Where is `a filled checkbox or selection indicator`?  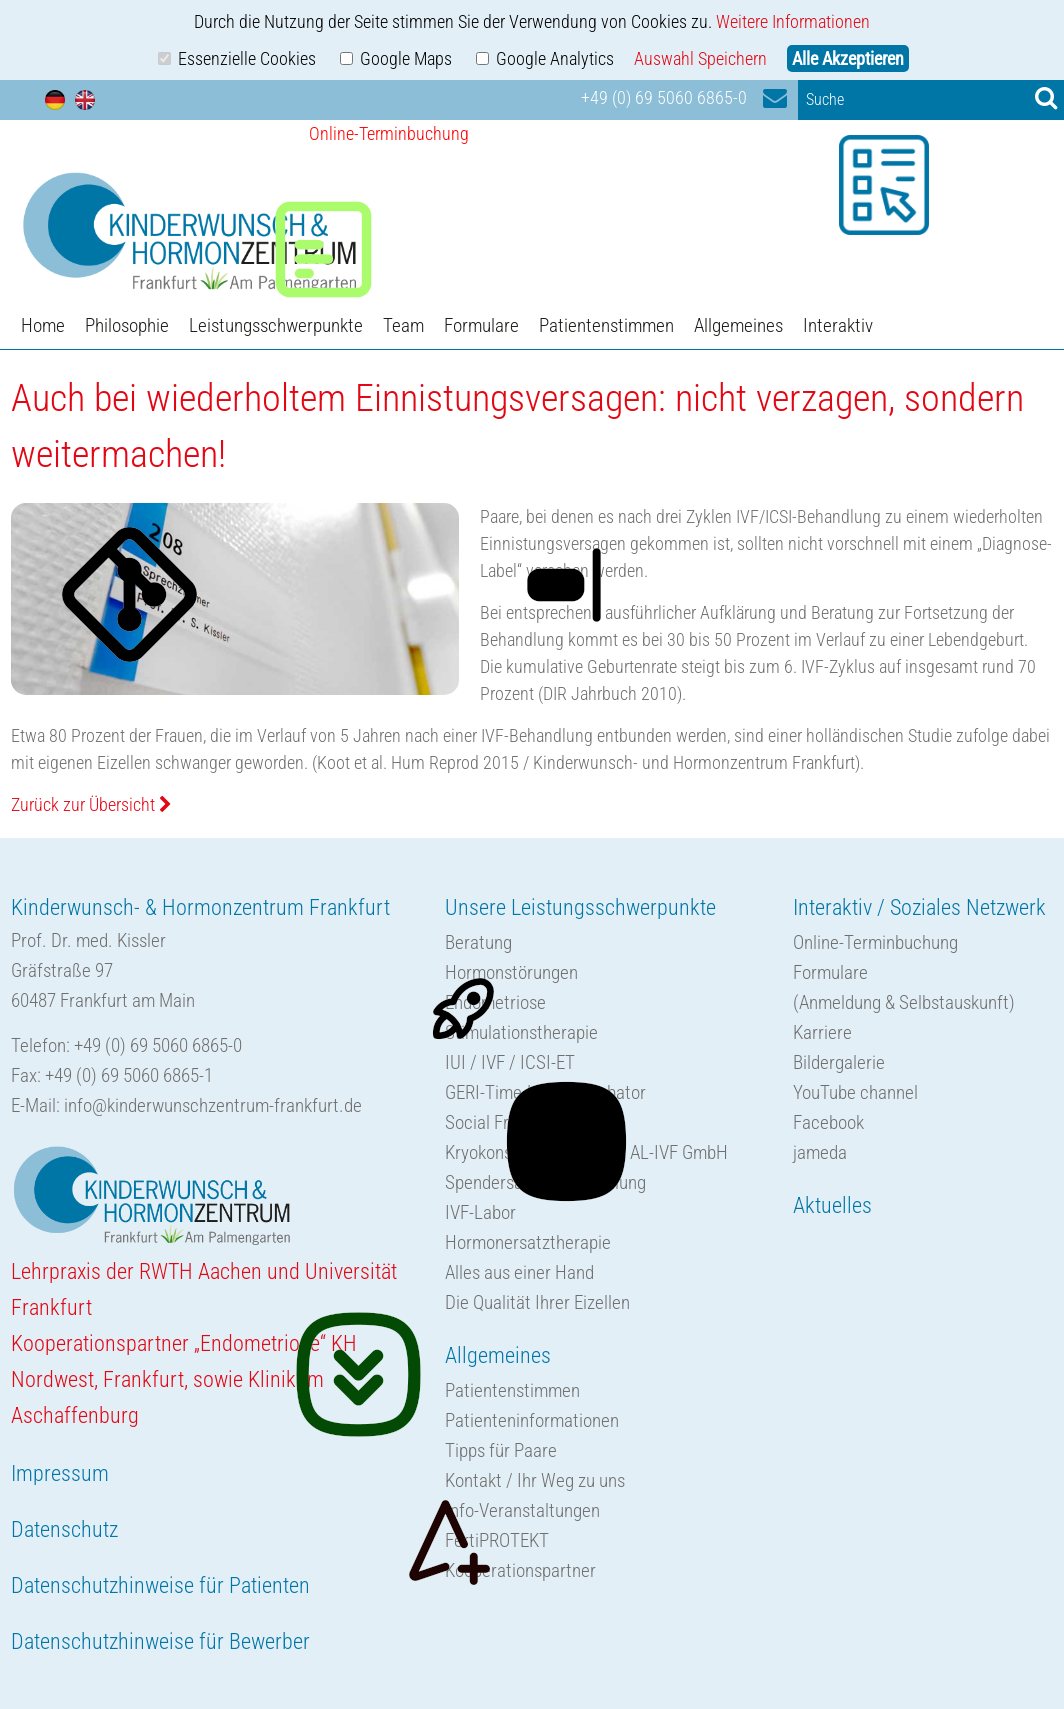
a filled checkbox or selection indicator is located at coordinates (566, 1141).